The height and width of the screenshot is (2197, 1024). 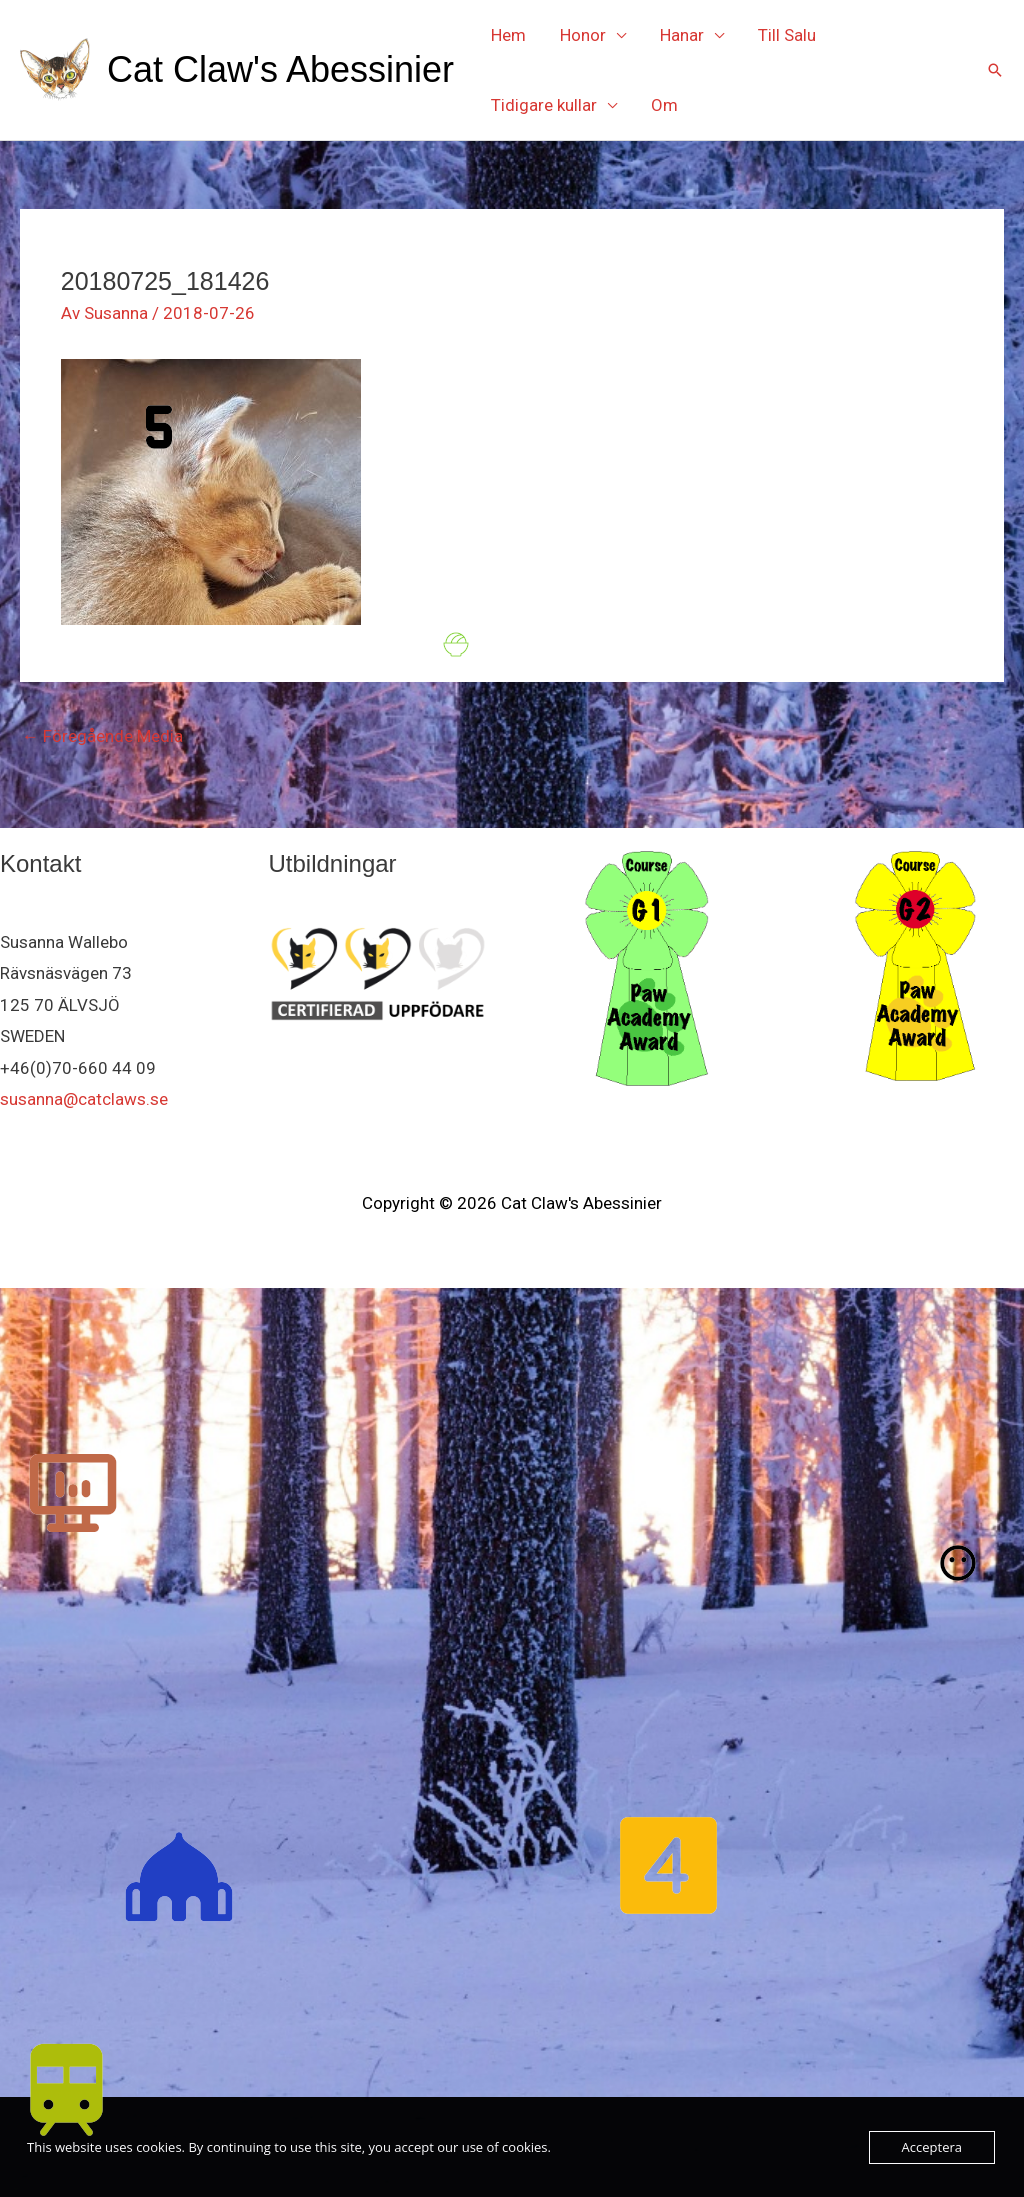 I want to click on view desktop analytics dashboard, so click(x=73, y=1493).